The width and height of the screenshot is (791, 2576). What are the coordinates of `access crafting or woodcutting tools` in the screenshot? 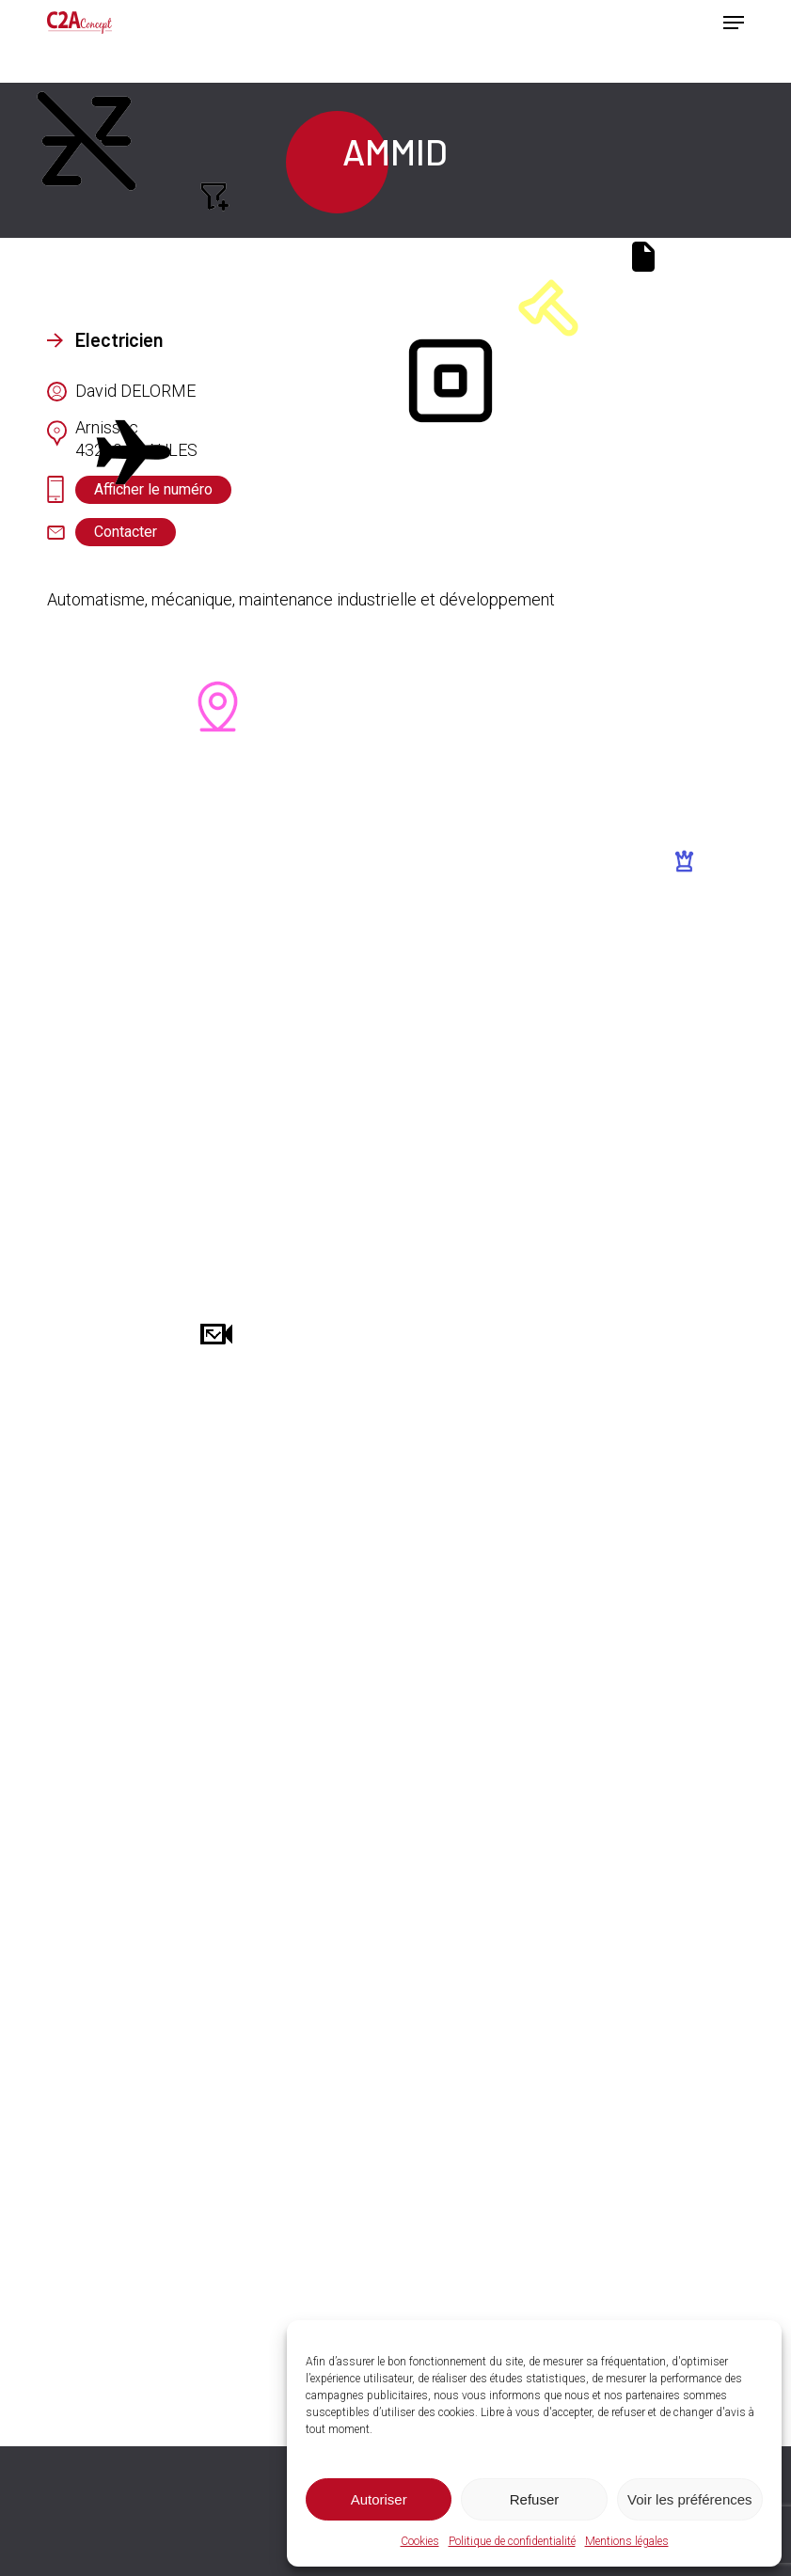 It's located at (548, 309).